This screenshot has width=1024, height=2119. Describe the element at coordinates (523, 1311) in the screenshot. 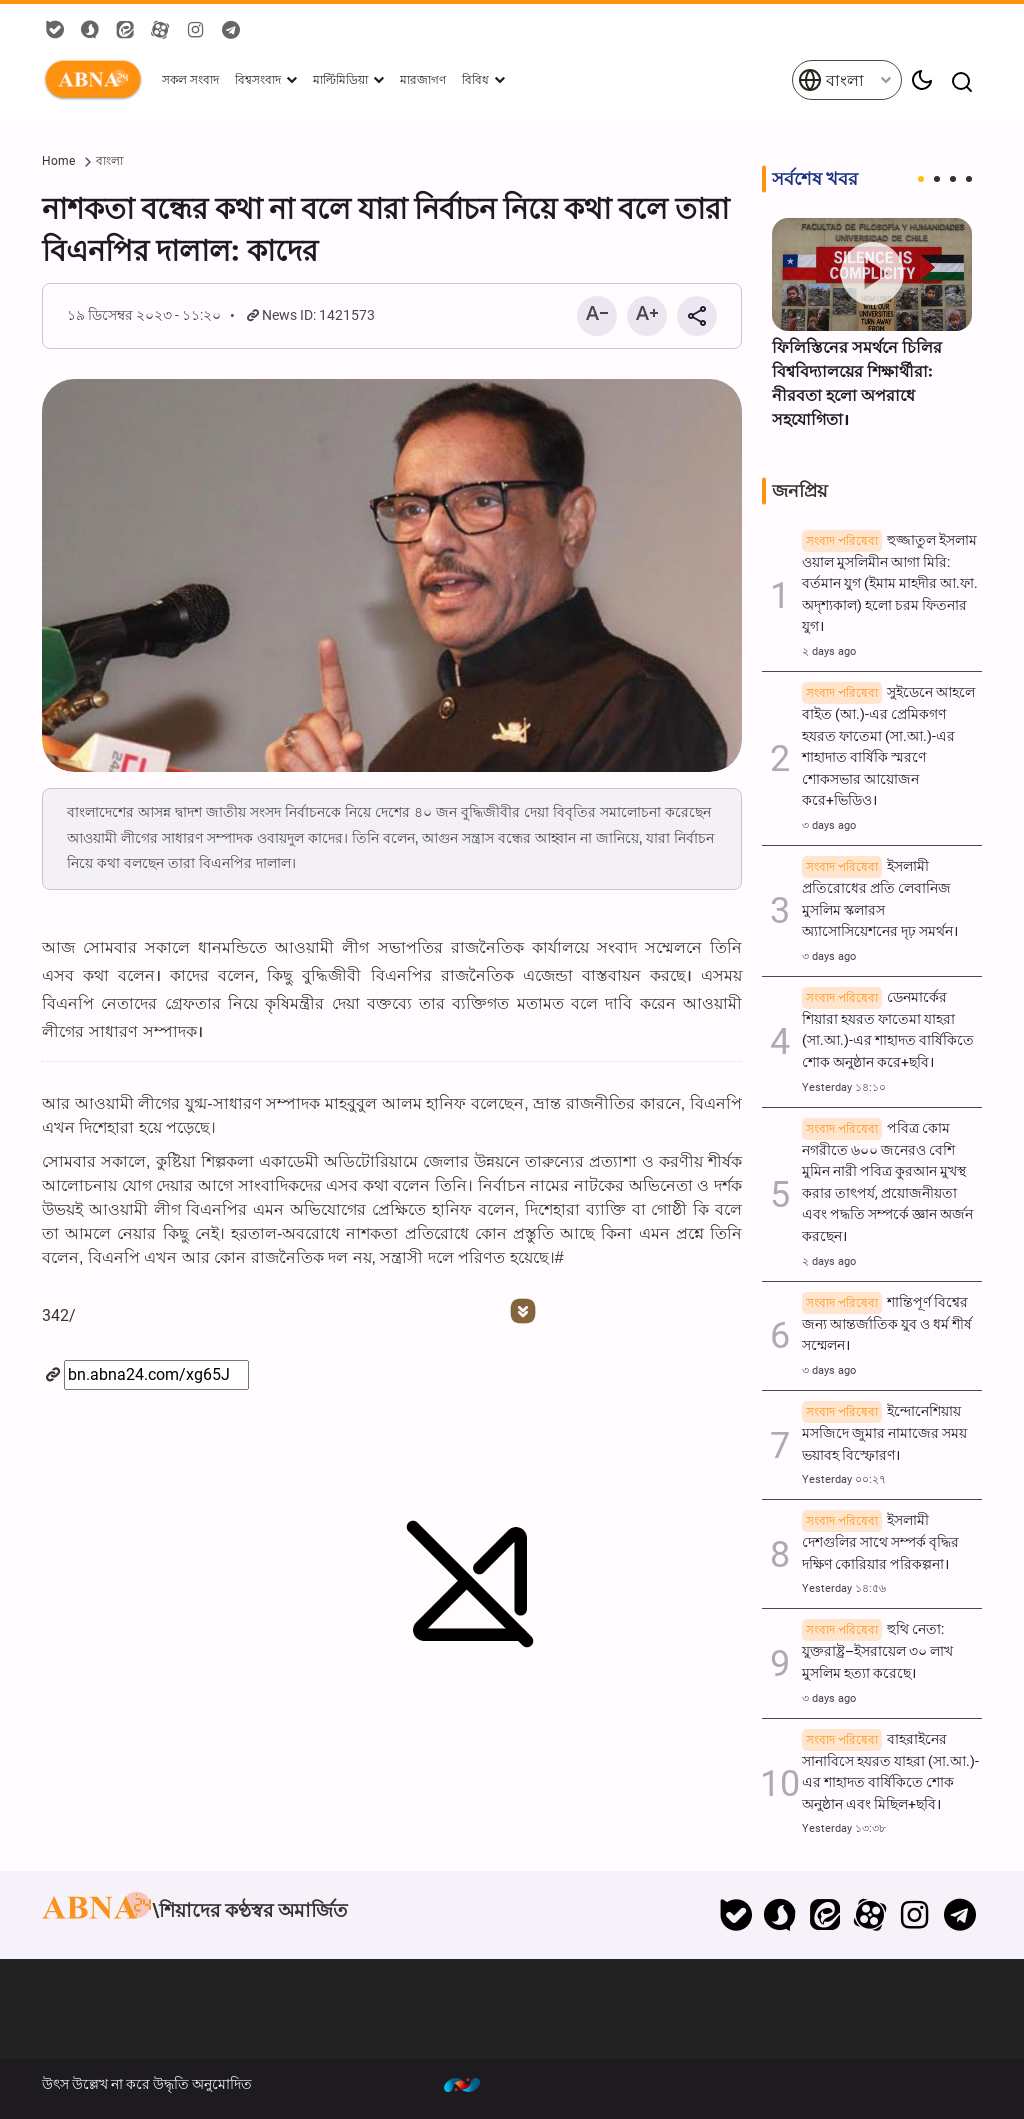

I see `expand content or show more options` at that location.